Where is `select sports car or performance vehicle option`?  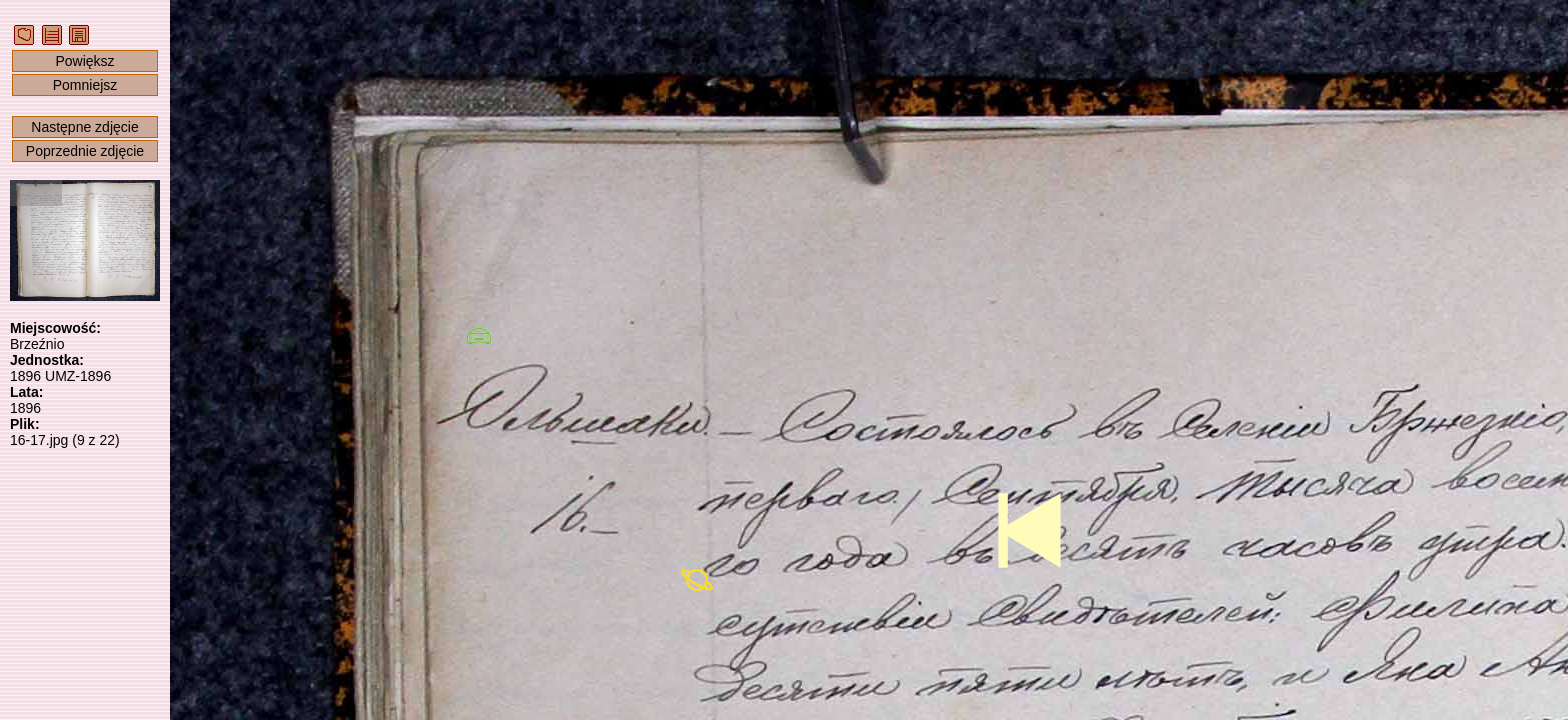
select sports car or performance vehicle option is located at coordinates (479, 336).